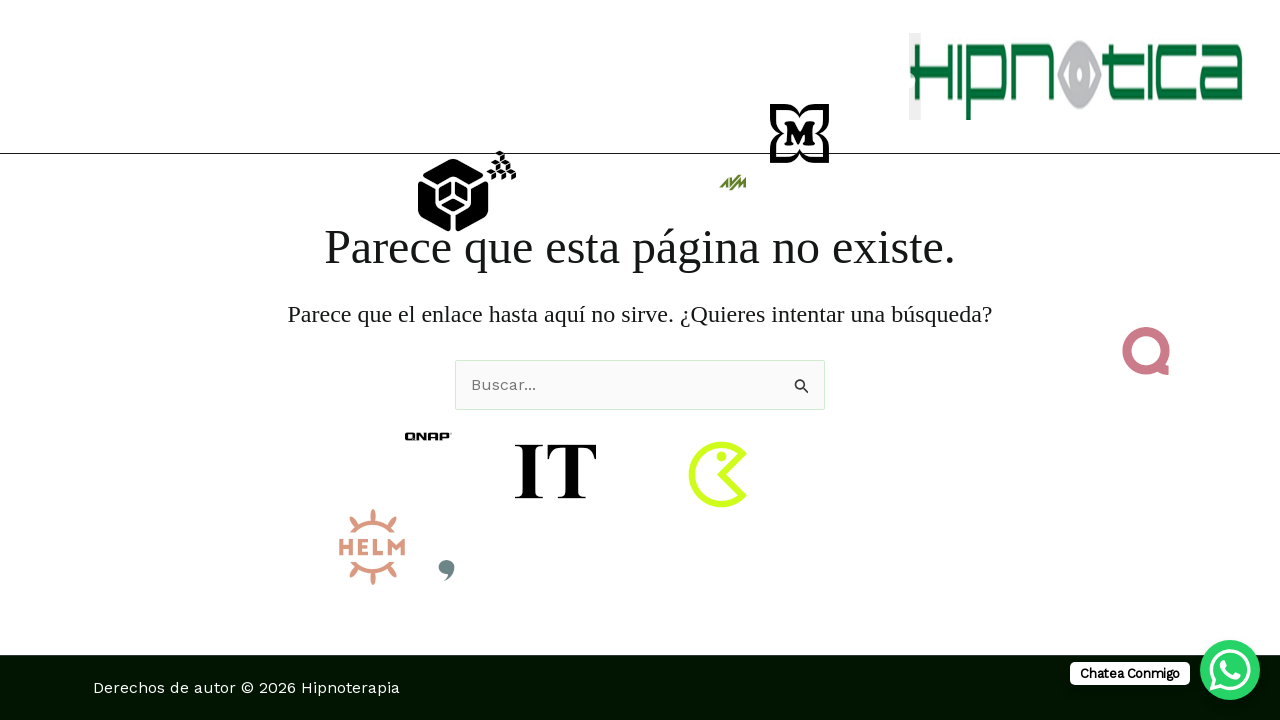  Describe the element at coordinates (428, 436) in the screenshot. I see `QNAP brand logo` at that location.